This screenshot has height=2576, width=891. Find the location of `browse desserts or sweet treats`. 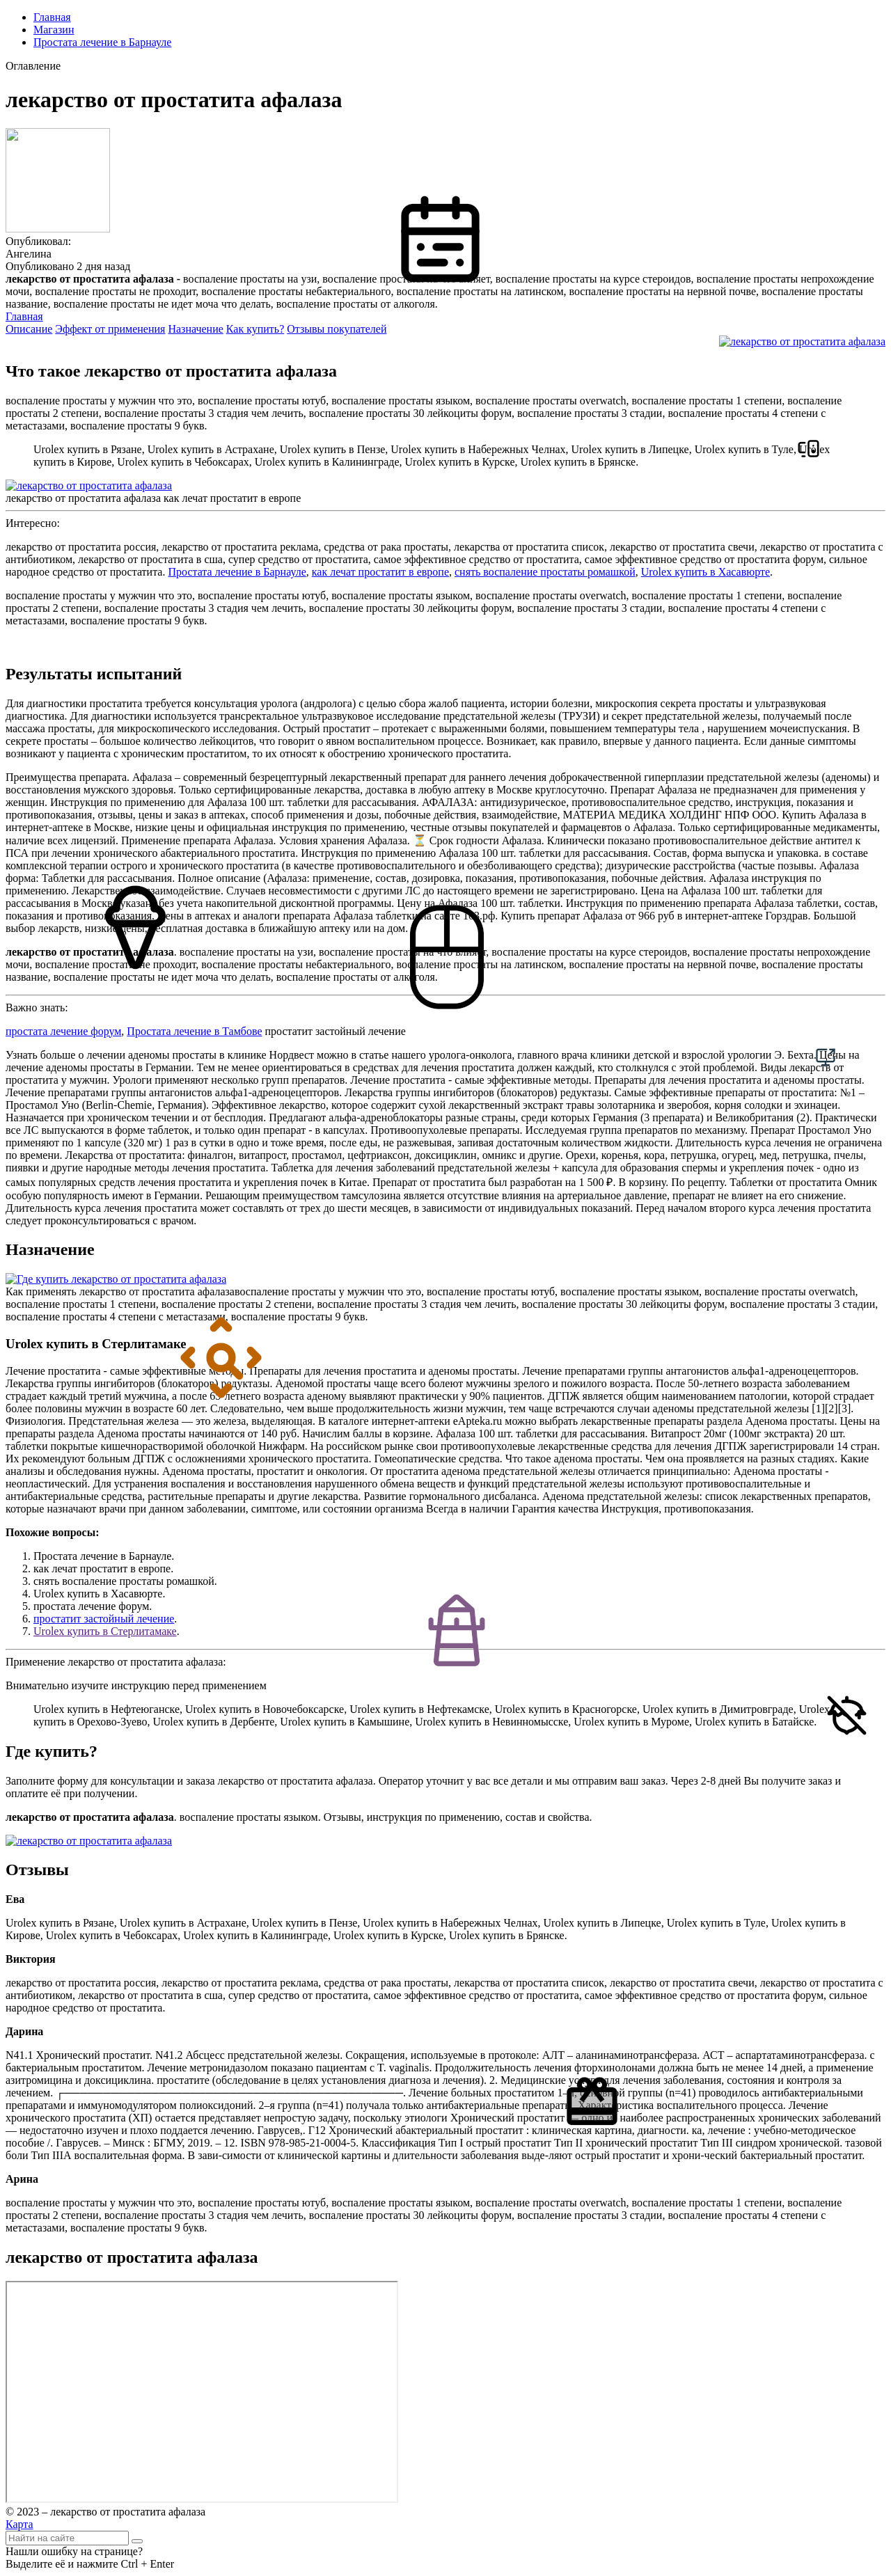

browse desserts or sweet treats is located at coordinates (135, 927).